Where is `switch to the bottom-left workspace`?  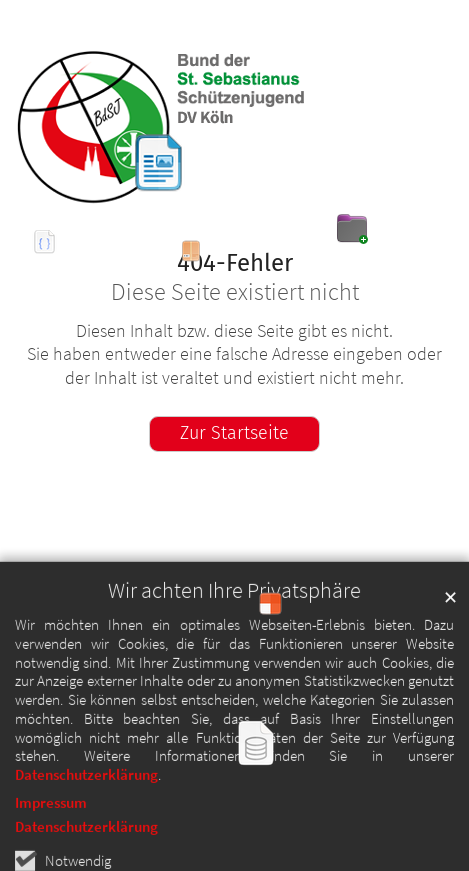
switch to the bottom-left workspace is located at coordinates (270, 603).